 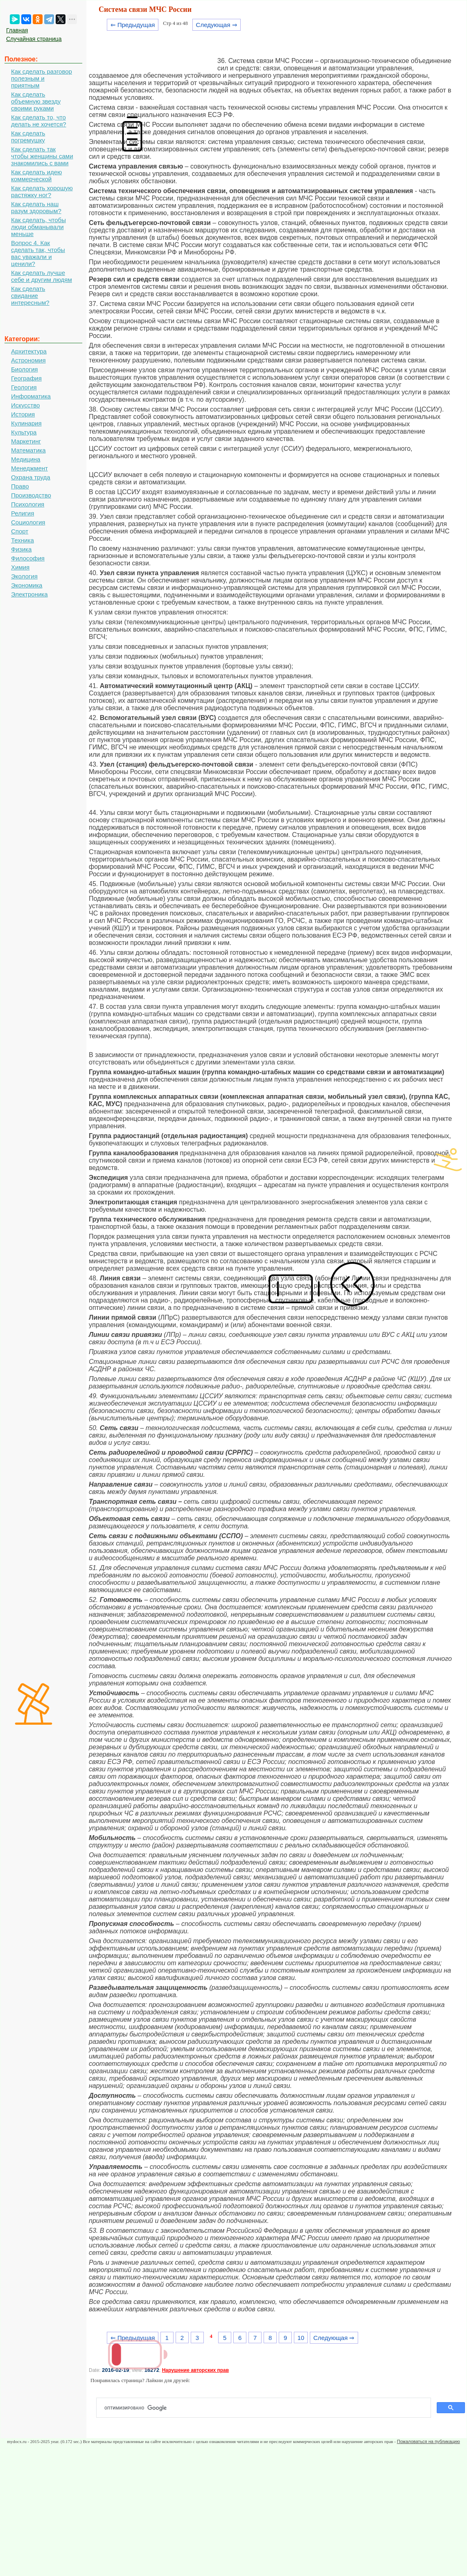 I want to click on indicates full battery charge, so click(x=132, y=135).